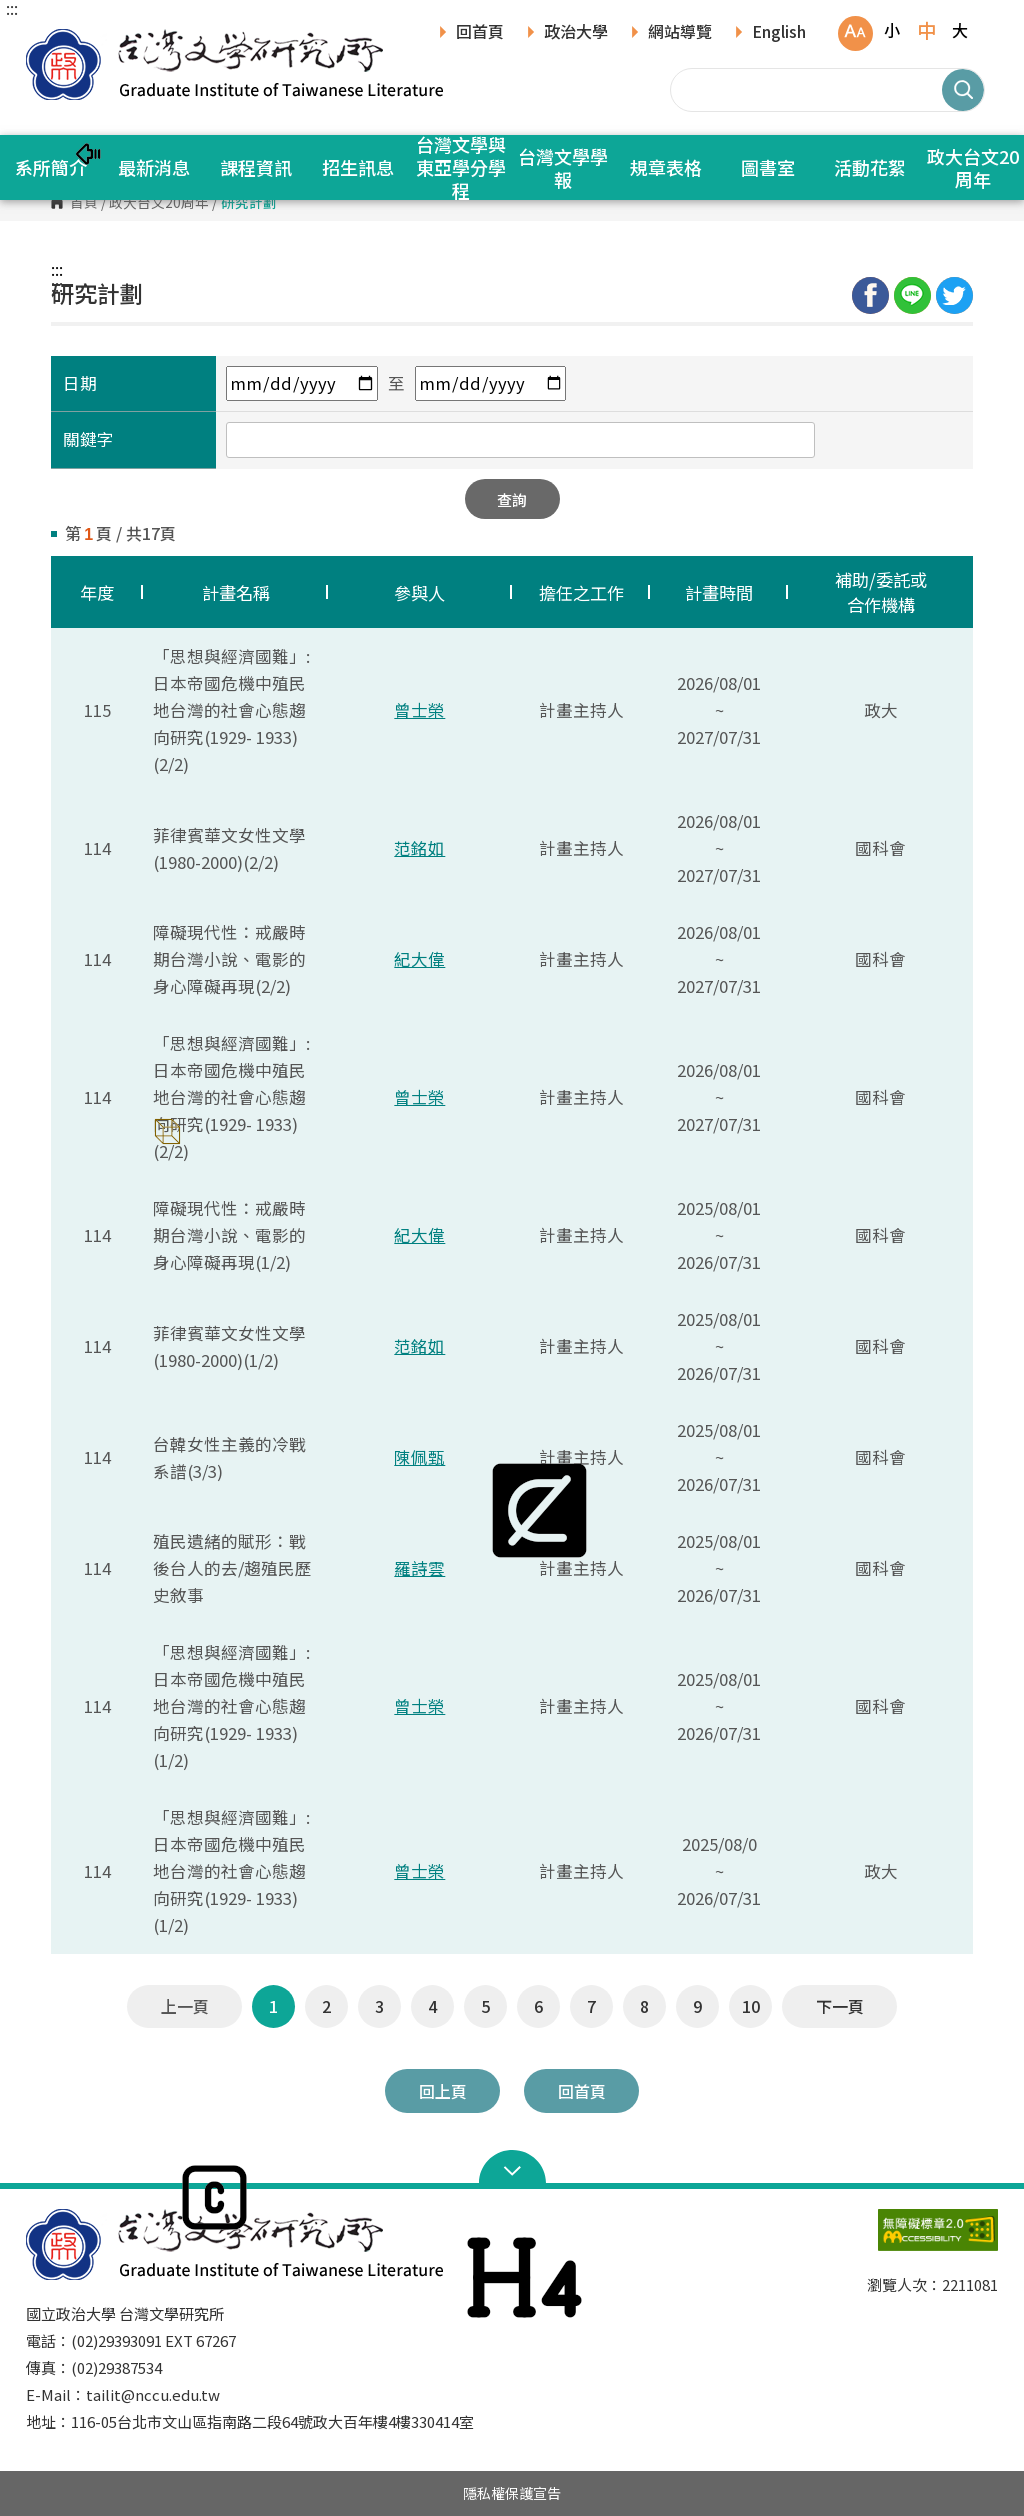 The image size is (1024, 2516). Describe the element at coordinates (539, 1510) in the screenshot. I see `indicates a "not subset of" mathematical relationship` at that location.